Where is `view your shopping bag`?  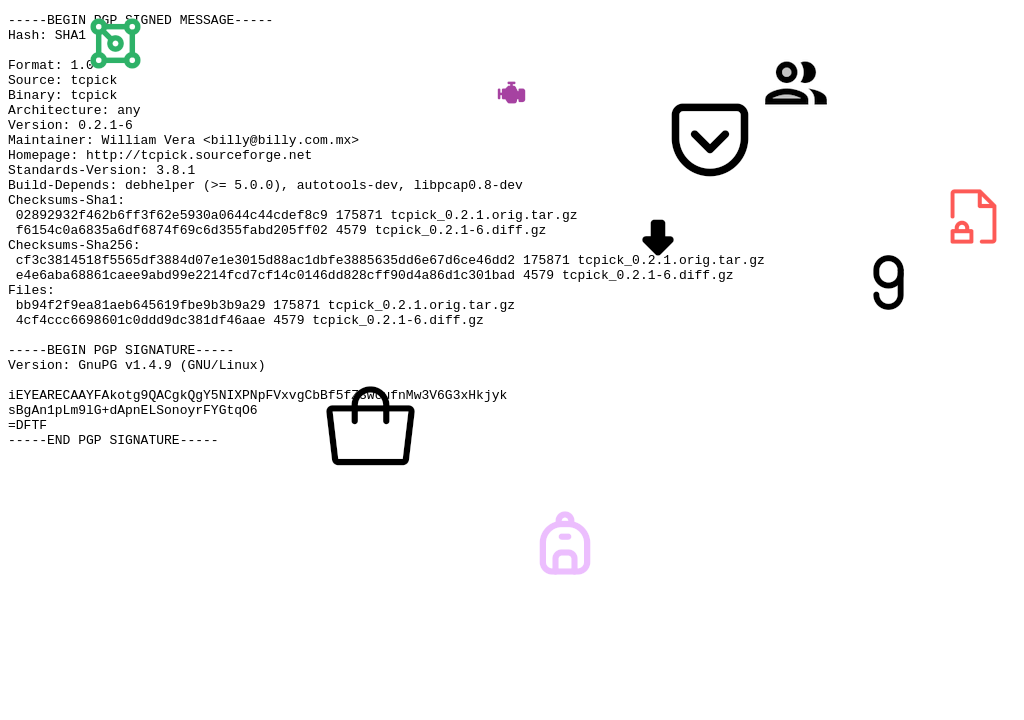 view your shopping bag is located at coordinates (370, 430).